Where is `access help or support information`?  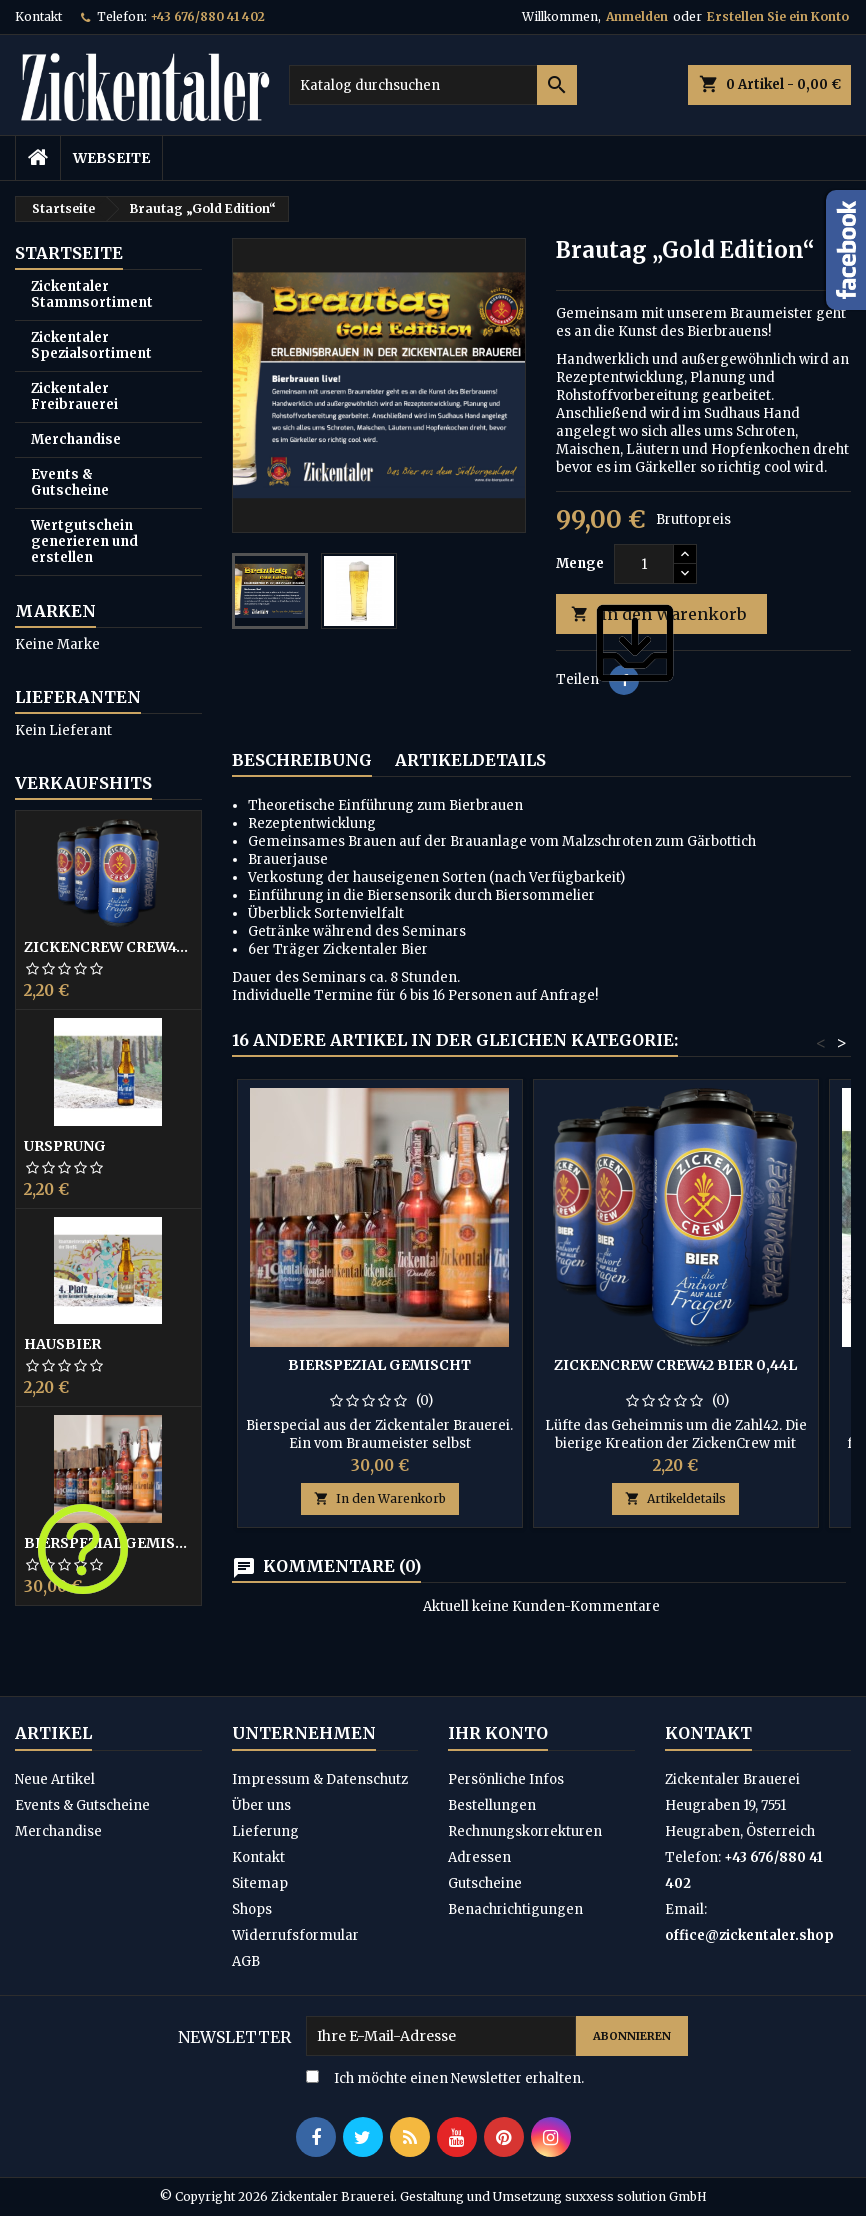 access help or support information is located at coordinates (83, 1549).